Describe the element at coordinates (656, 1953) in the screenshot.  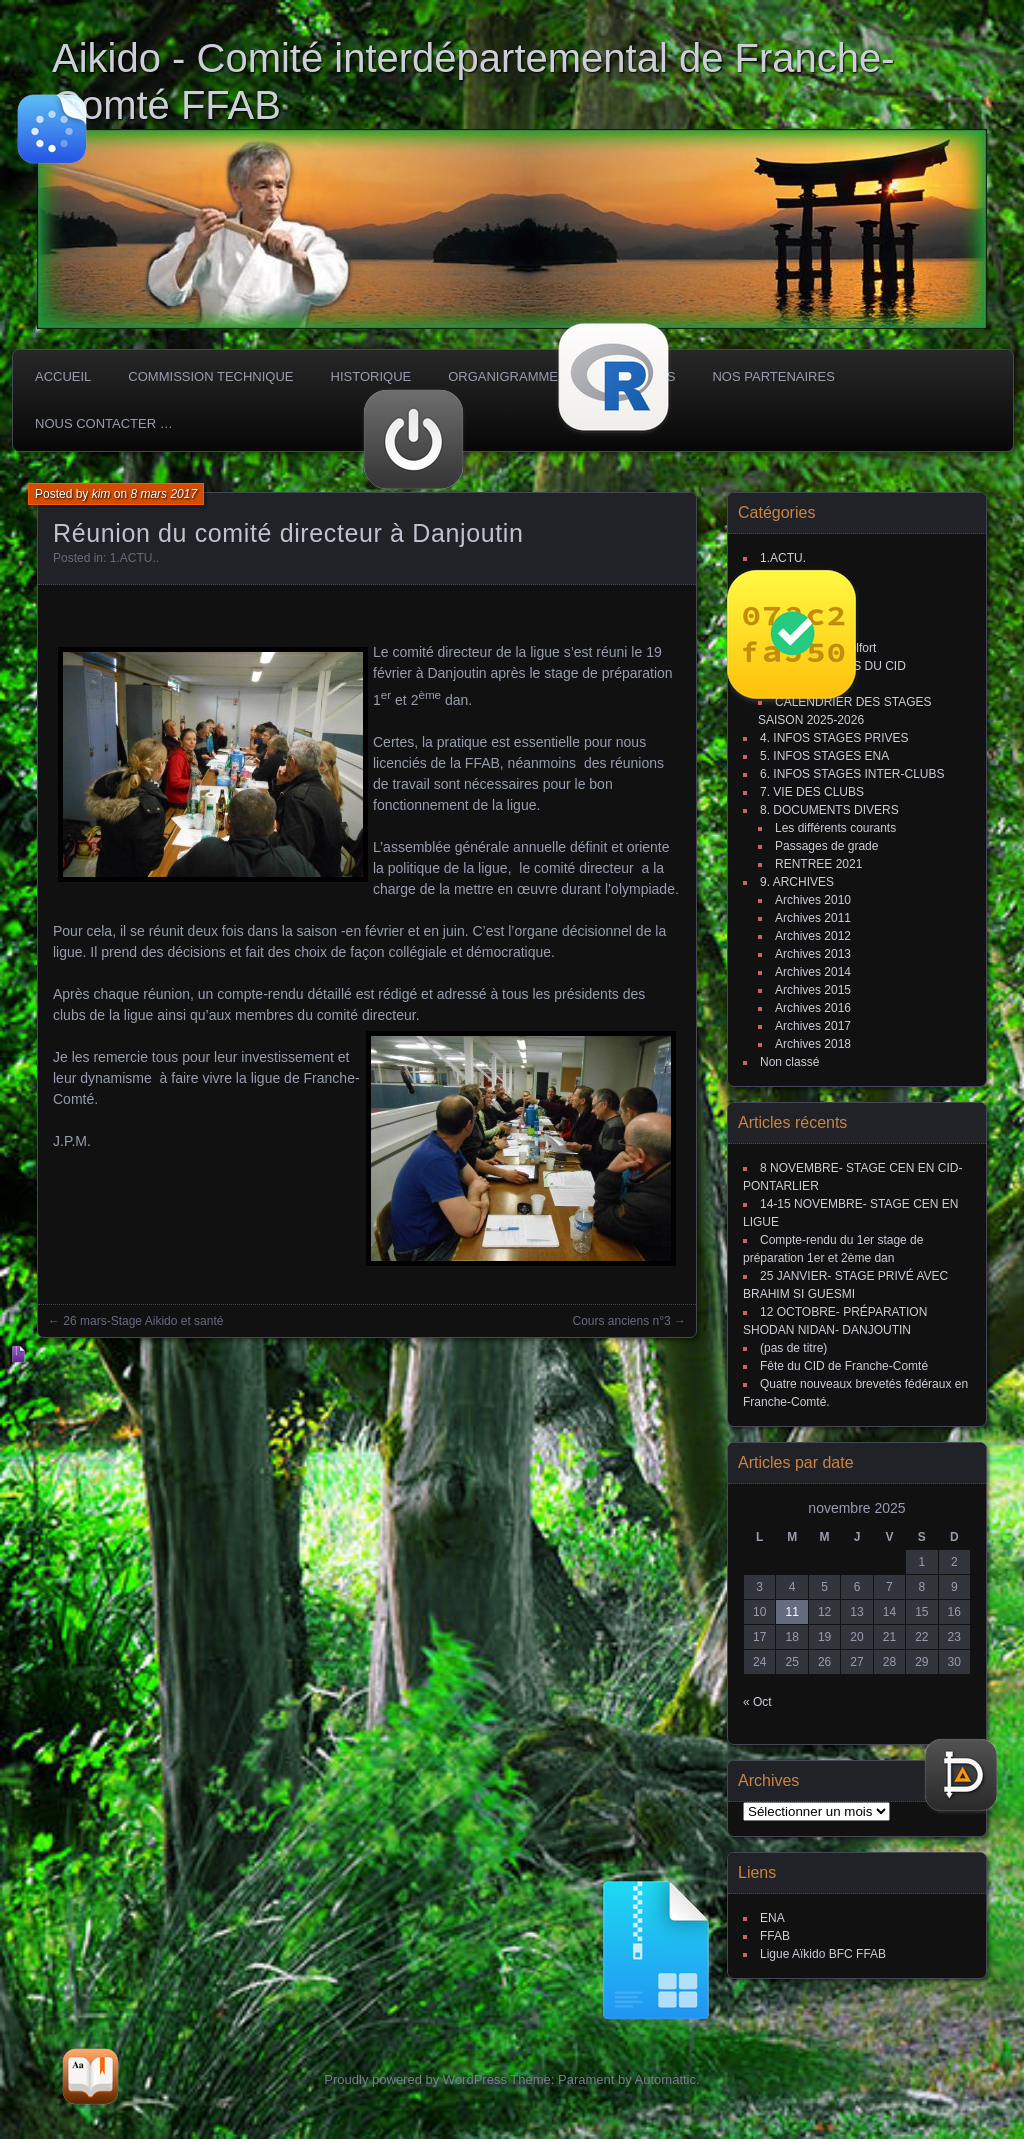
I see `windows imaging format archive file` at that location.